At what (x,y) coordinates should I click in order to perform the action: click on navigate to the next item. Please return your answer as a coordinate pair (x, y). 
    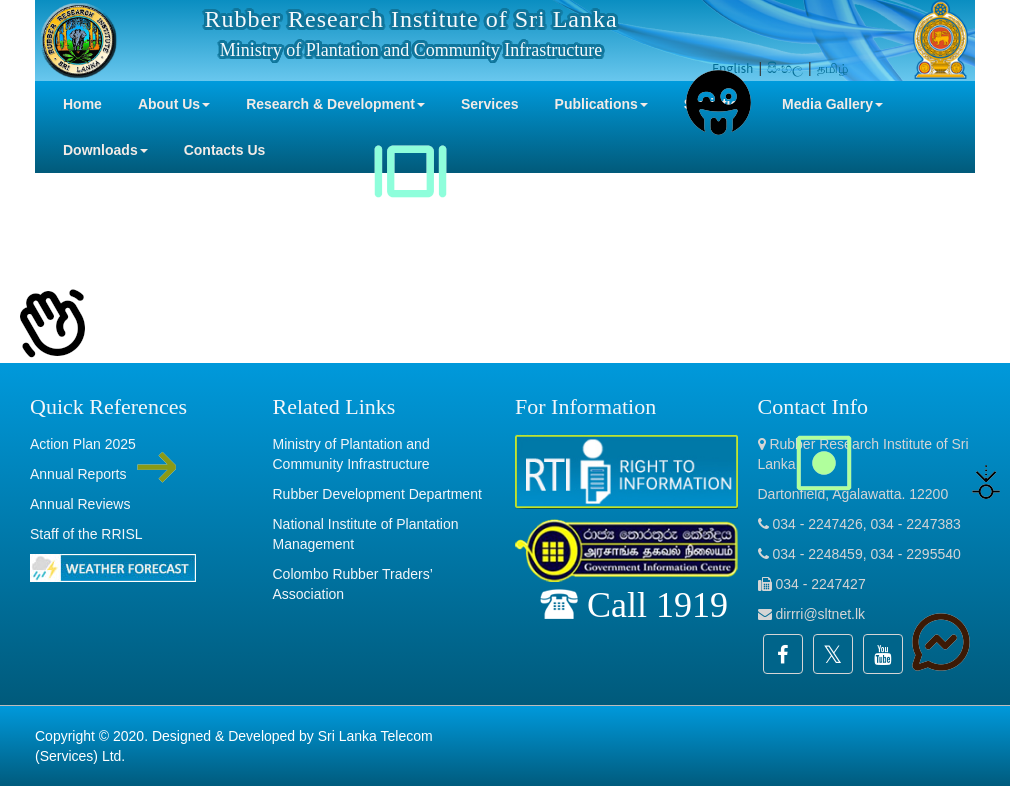
    Looking at the image, I should click on (159, 468).